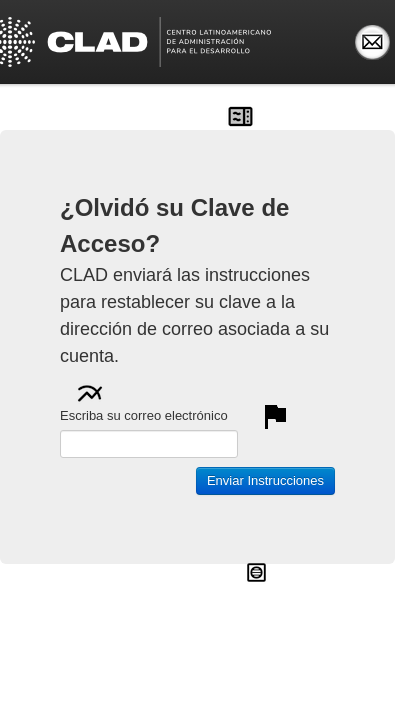  What do you see at coordinates (256, 572) in the screenshot?
I see `access heating and cooling controls` at bounding box center [256, 572].